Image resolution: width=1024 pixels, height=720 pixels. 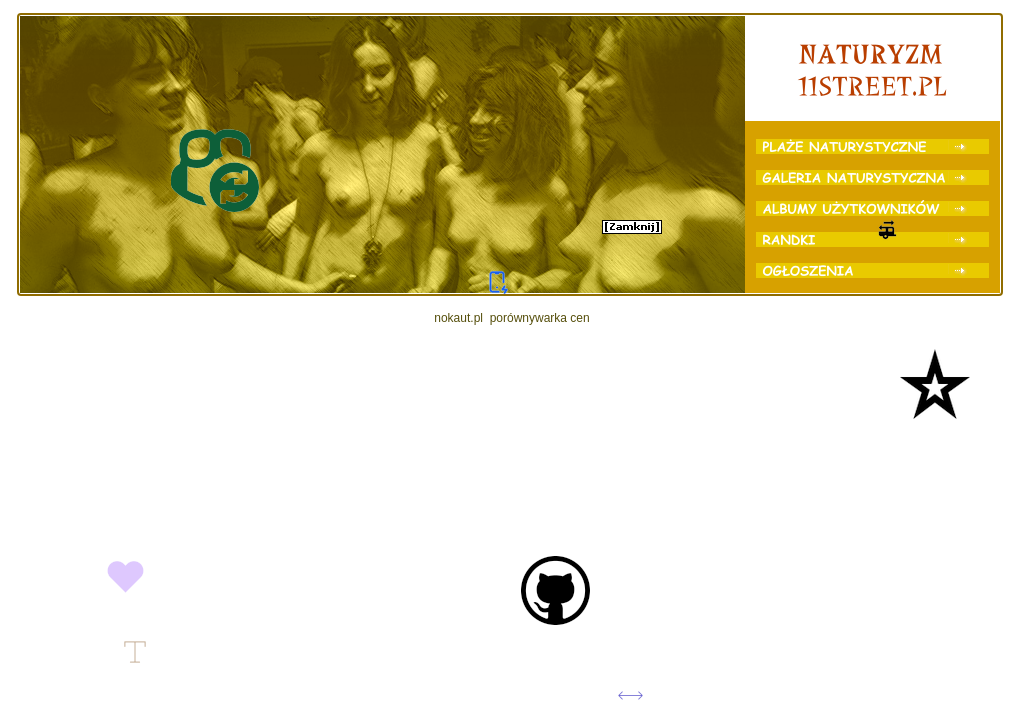 What do you see at coordinates (125, 576) in the screenshot?
I see `indicates a favorited or liked item` at bounding box center [125, 576].